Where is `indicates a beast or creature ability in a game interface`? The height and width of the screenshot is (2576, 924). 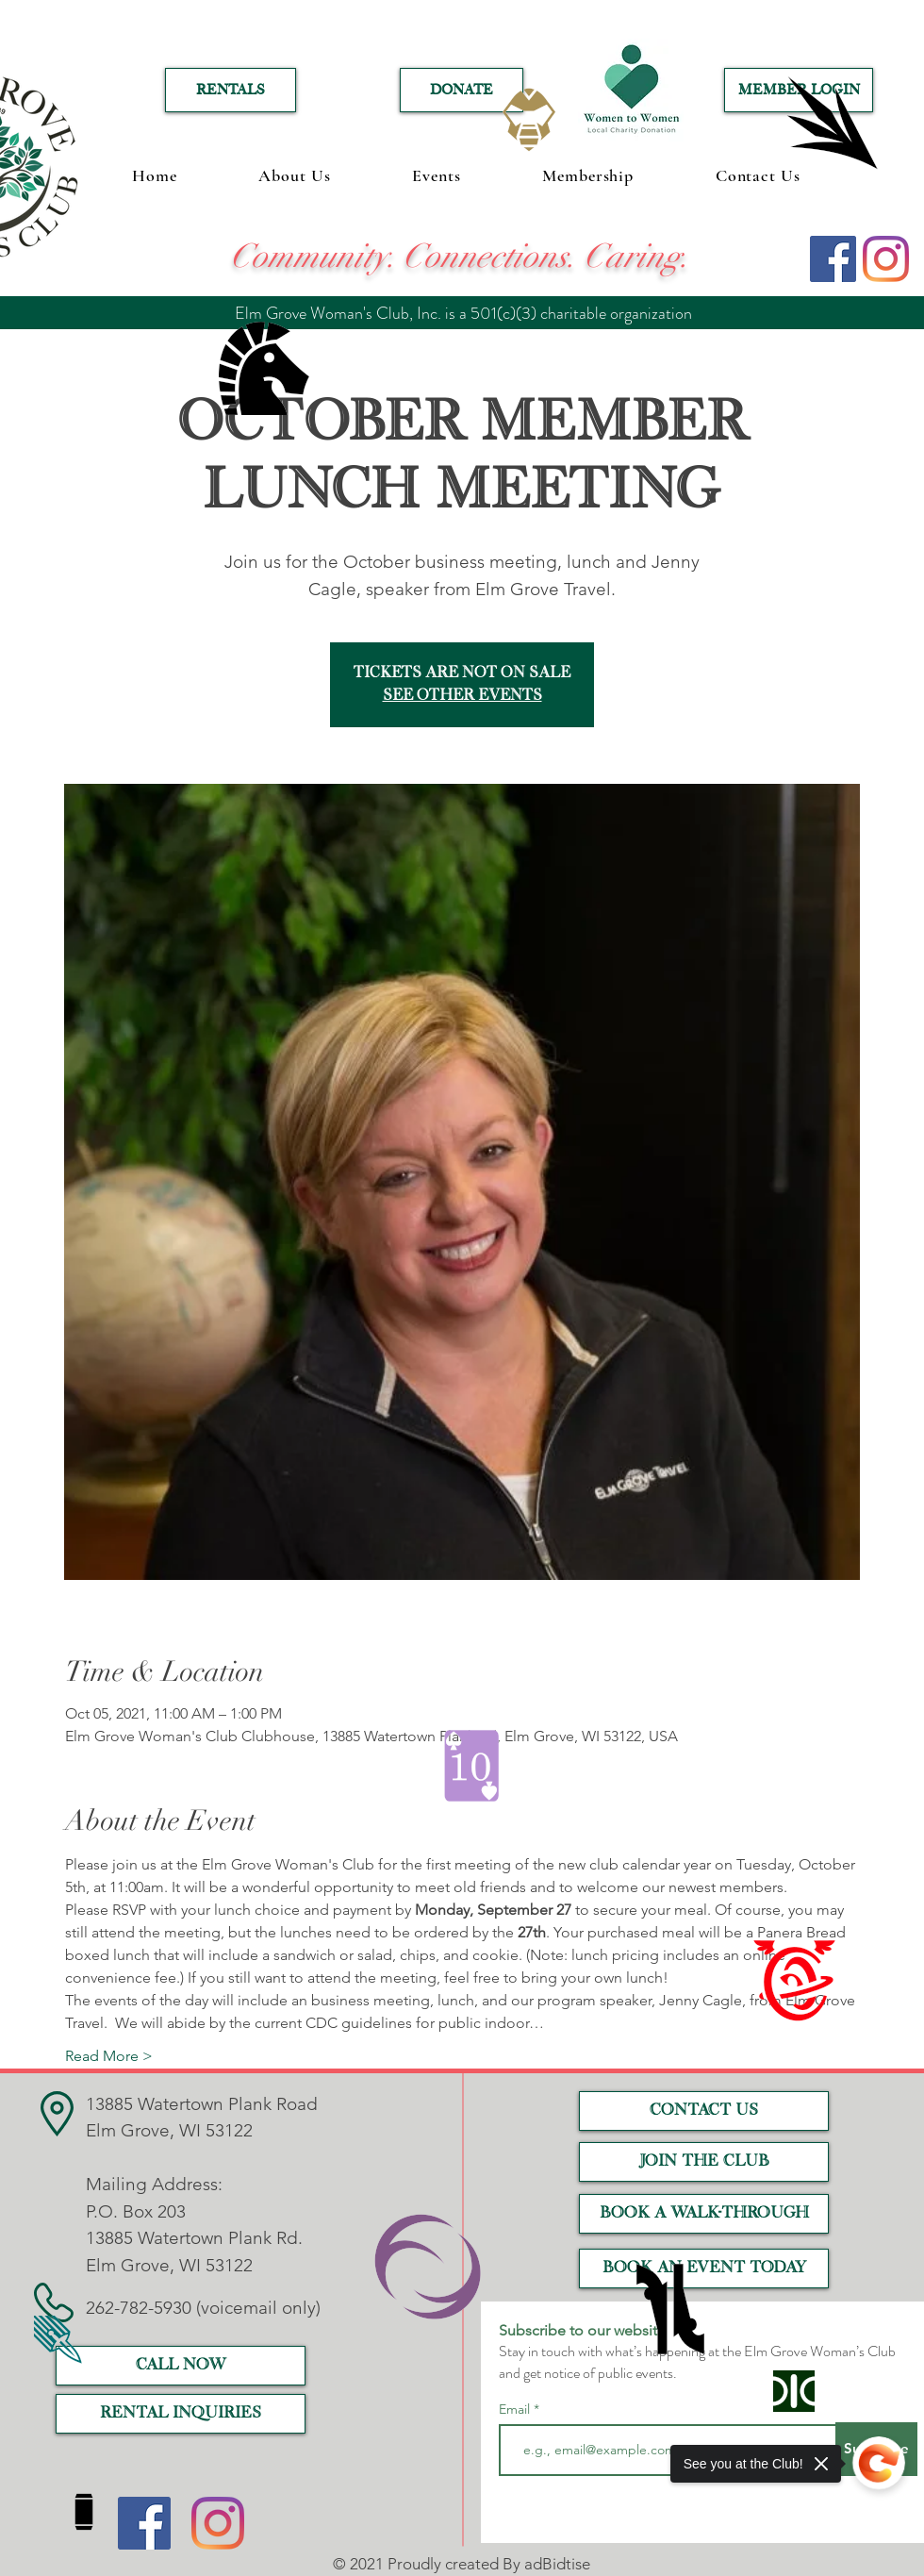
indicates a beast or creature ability in a game interface is located at coordinates (427, 2267).